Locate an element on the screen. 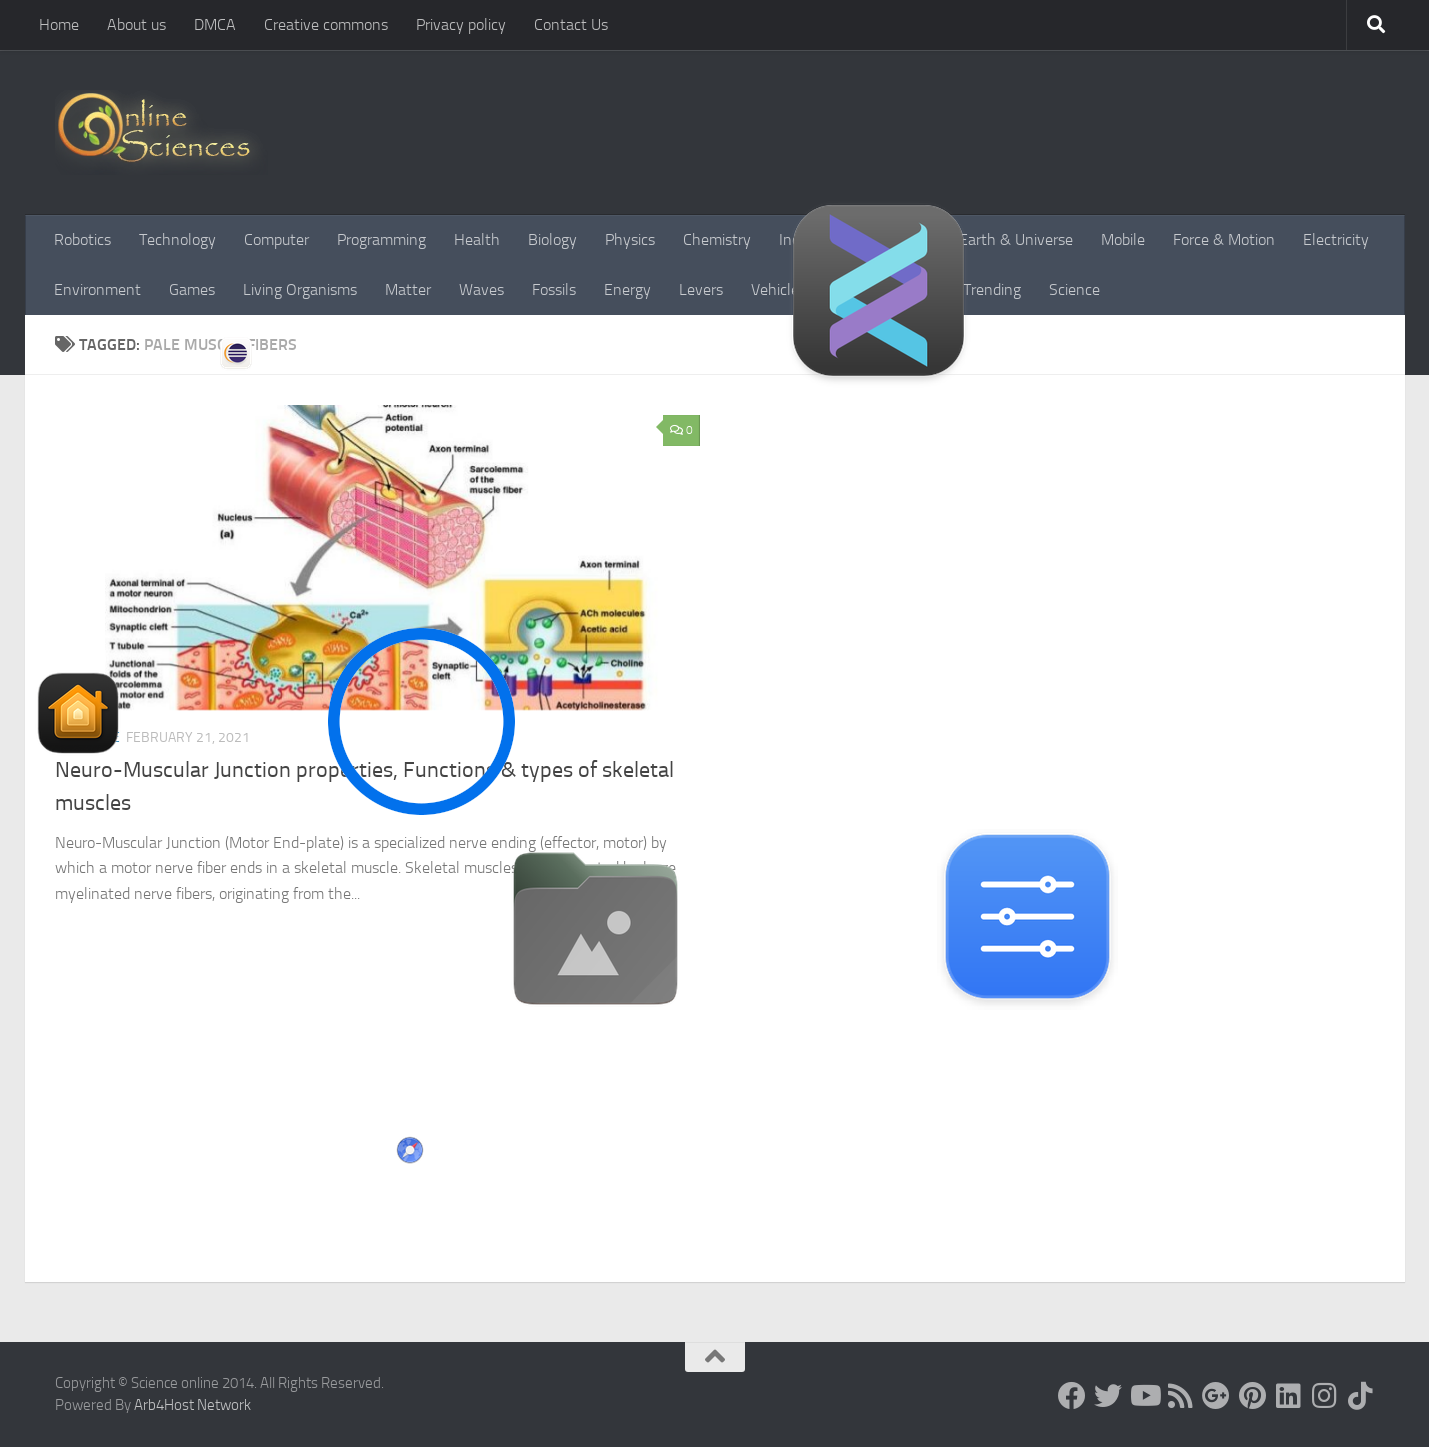  indicates fullwidth input mode is active is located at coordinates (421, 721).